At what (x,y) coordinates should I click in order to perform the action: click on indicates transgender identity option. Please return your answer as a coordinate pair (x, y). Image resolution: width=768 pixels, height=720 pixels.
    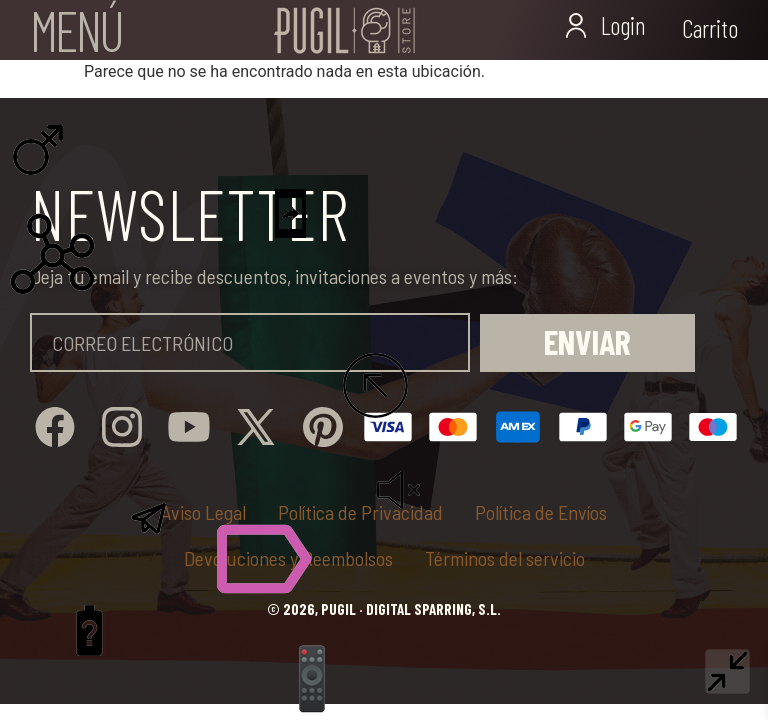
    Looking at the image, I should click on (39, 149).